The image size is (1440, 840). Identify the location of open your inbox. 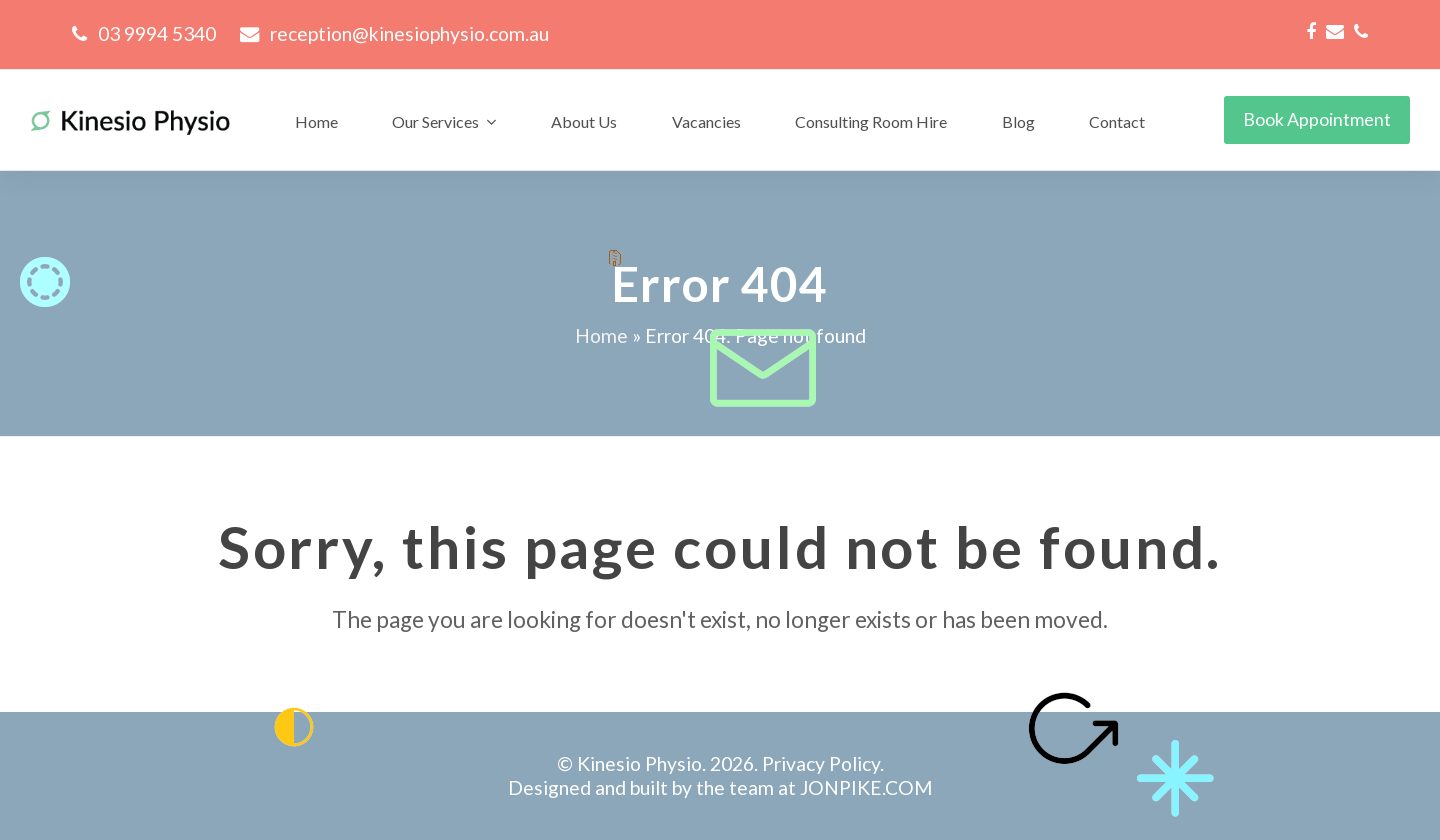
(763, 369).